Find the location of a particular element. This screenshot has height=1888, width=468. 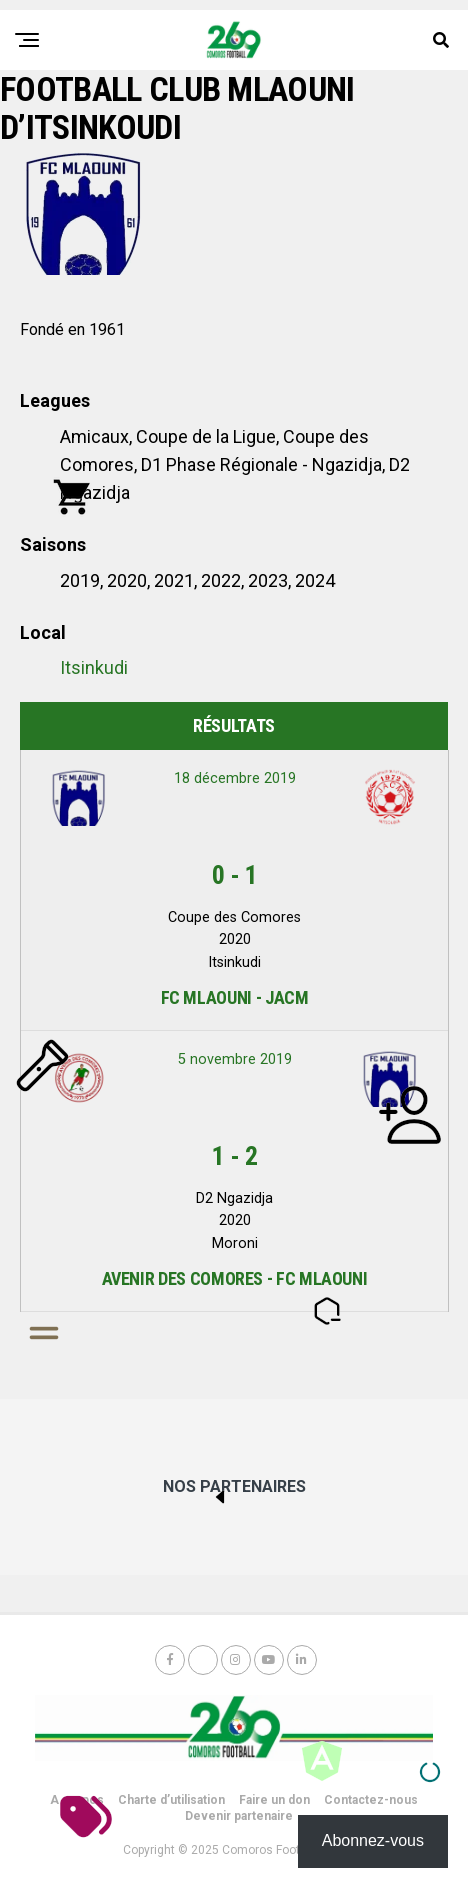

view your shopping cart is located at coordinates (73, 497).